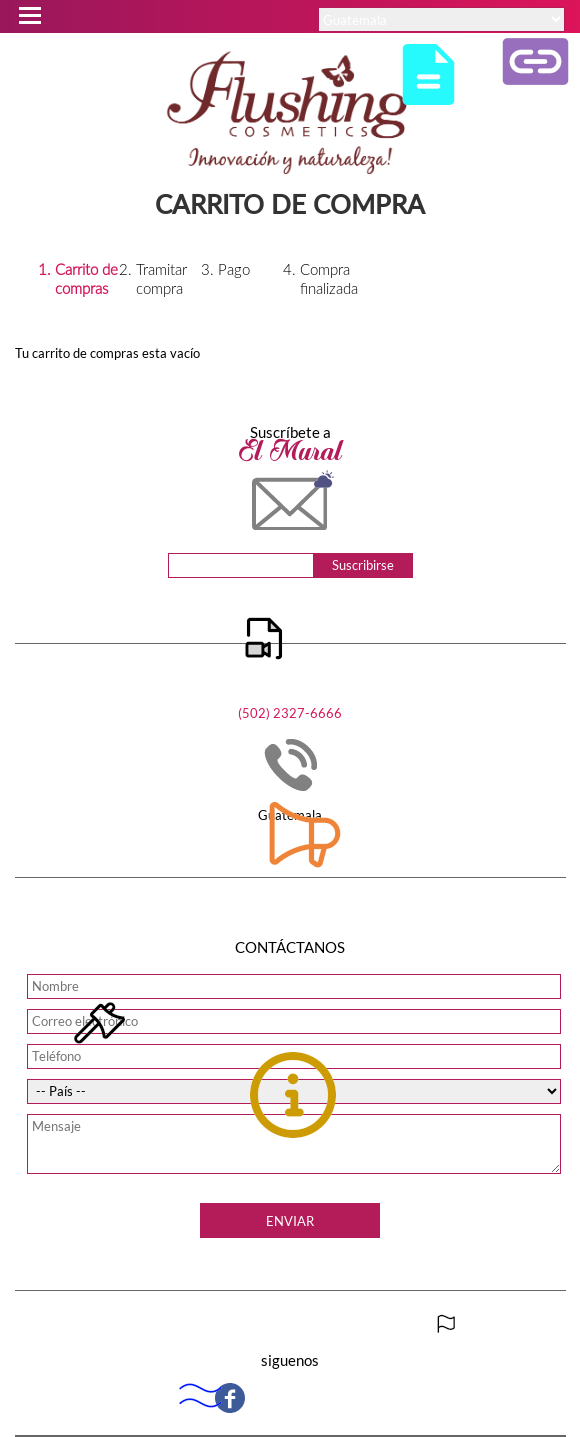 The height and width of the screenshot is (1437, 580). I want to click on indicates partly cloudy weather conditions, so click(324, 479).